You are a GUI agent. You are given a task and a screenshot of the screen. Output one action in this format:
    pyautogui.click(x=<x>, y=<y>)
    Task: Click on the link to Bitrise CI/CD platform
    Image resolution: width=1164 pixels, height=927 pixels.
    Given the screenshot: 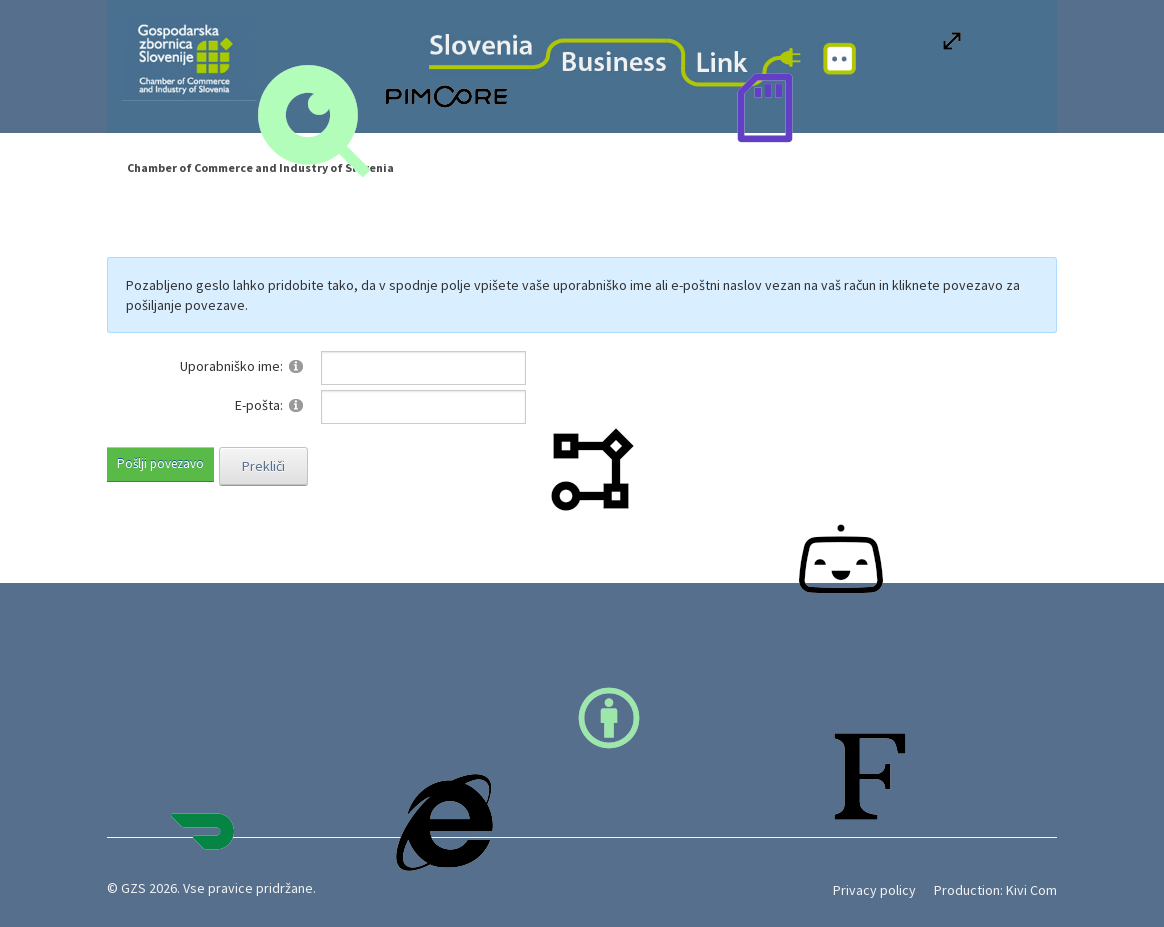 What is the action you would take?
    pyautogui.click(x=841, y=559)
    